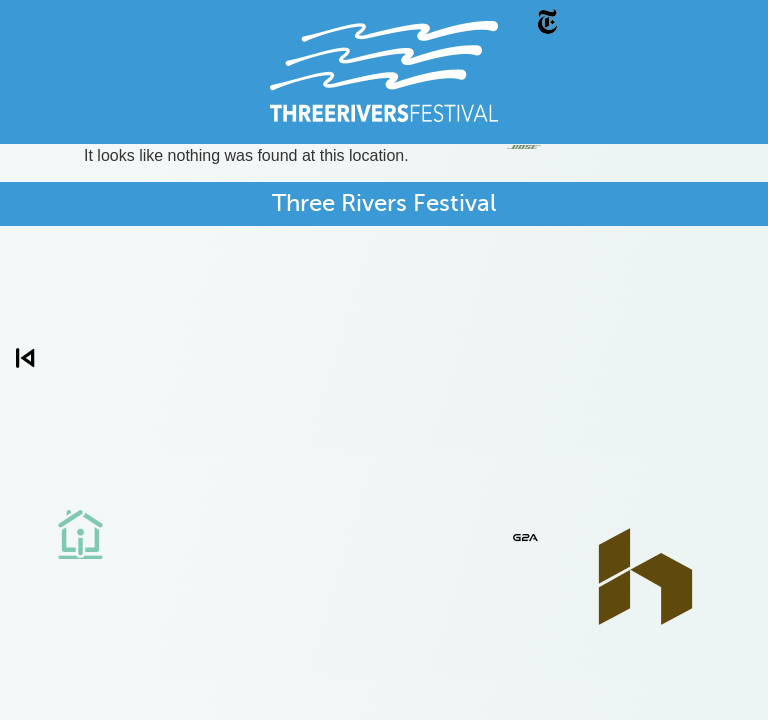  Describe the element at coordinates (525, 537) in the screenshot. I see `visit the G2A gaming marketplace` at that location.